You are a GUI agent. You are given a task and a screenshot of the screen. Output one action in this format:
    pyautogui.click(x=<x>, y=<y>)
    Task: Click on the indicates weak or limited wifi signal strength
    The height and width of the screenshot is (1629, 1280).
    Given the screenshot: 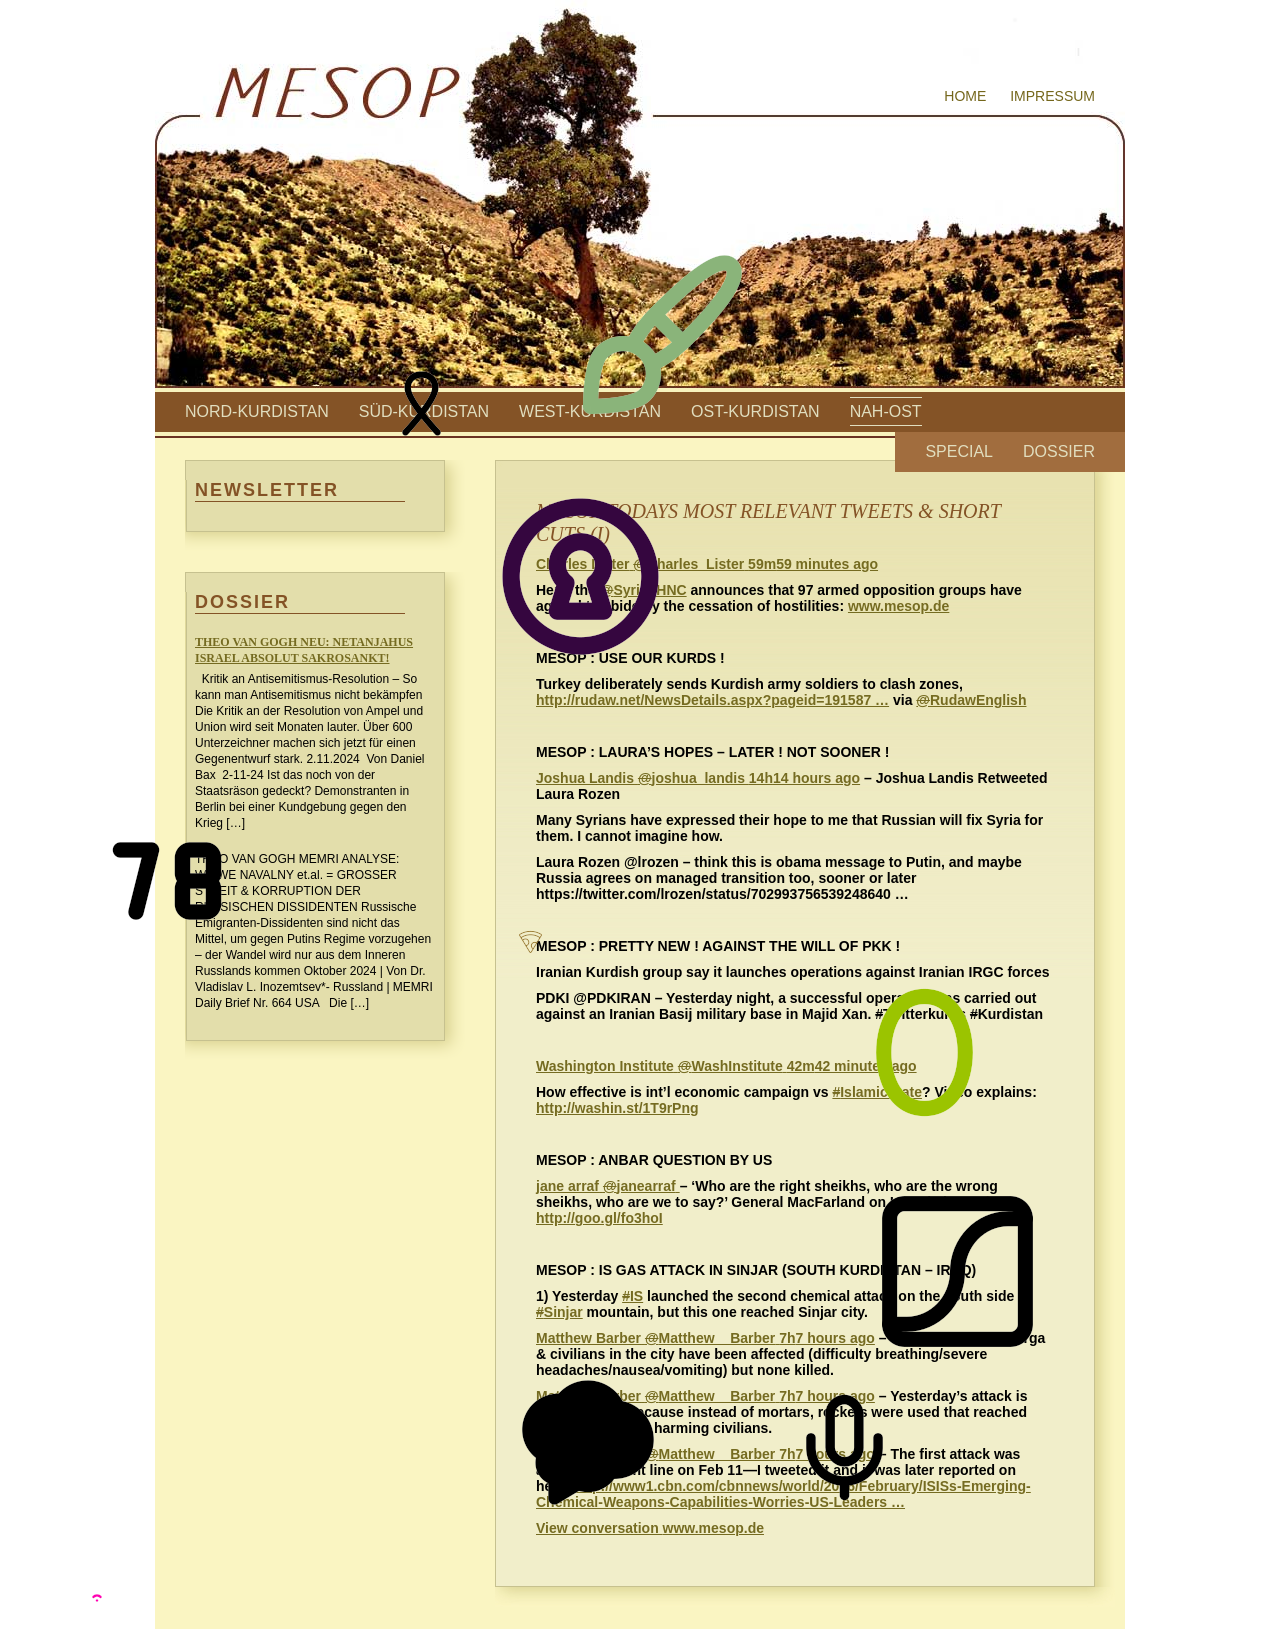 What is the action you would take?
    pyautogui.click(x=97, y=1593)
    